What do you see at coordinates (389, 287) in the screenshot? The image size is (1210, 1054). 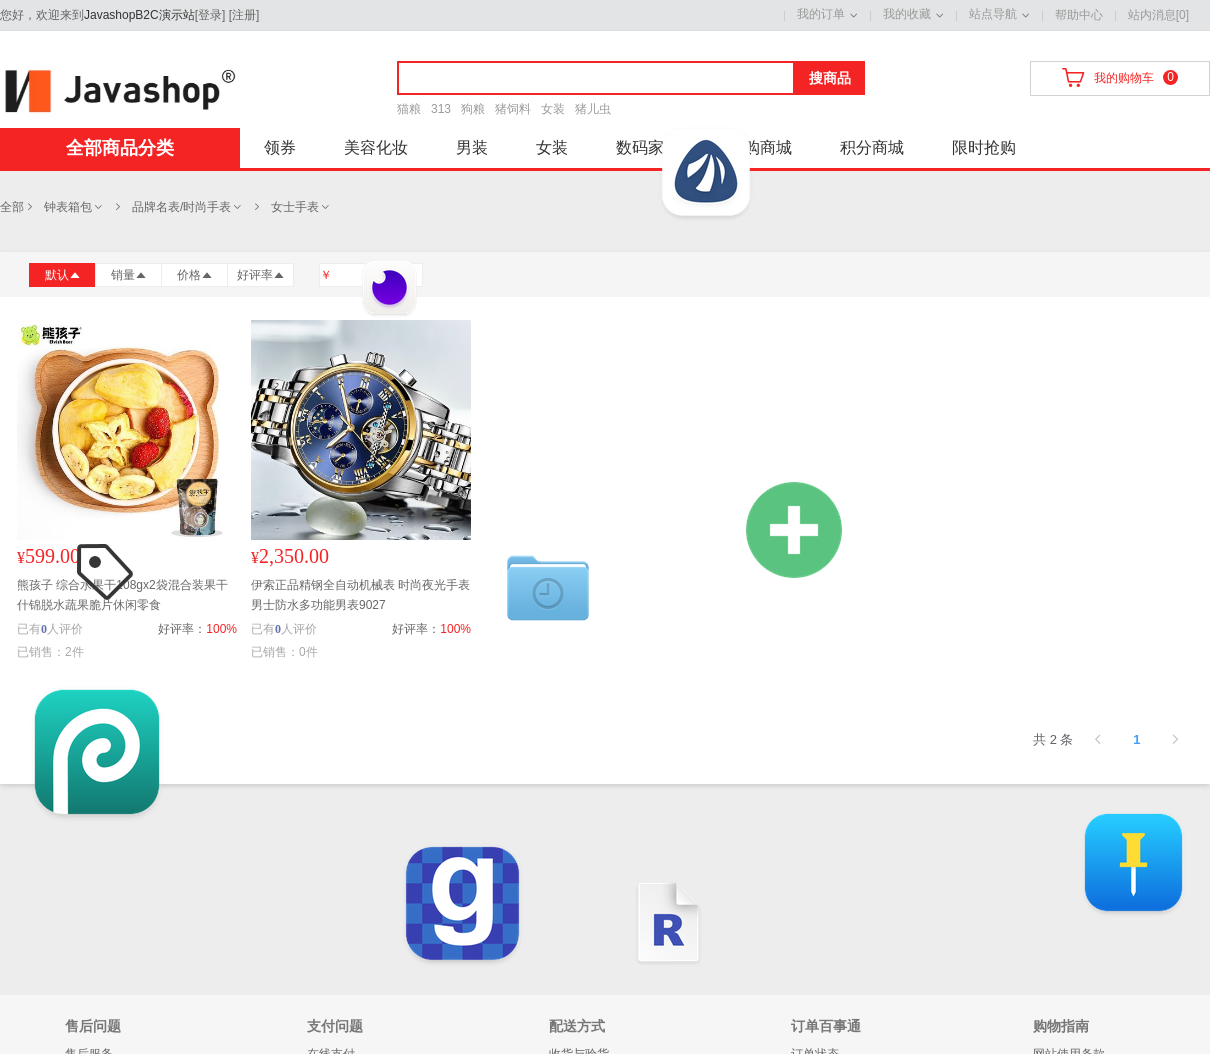 I see `open insomnia api client` at bounding box center [389, 287].